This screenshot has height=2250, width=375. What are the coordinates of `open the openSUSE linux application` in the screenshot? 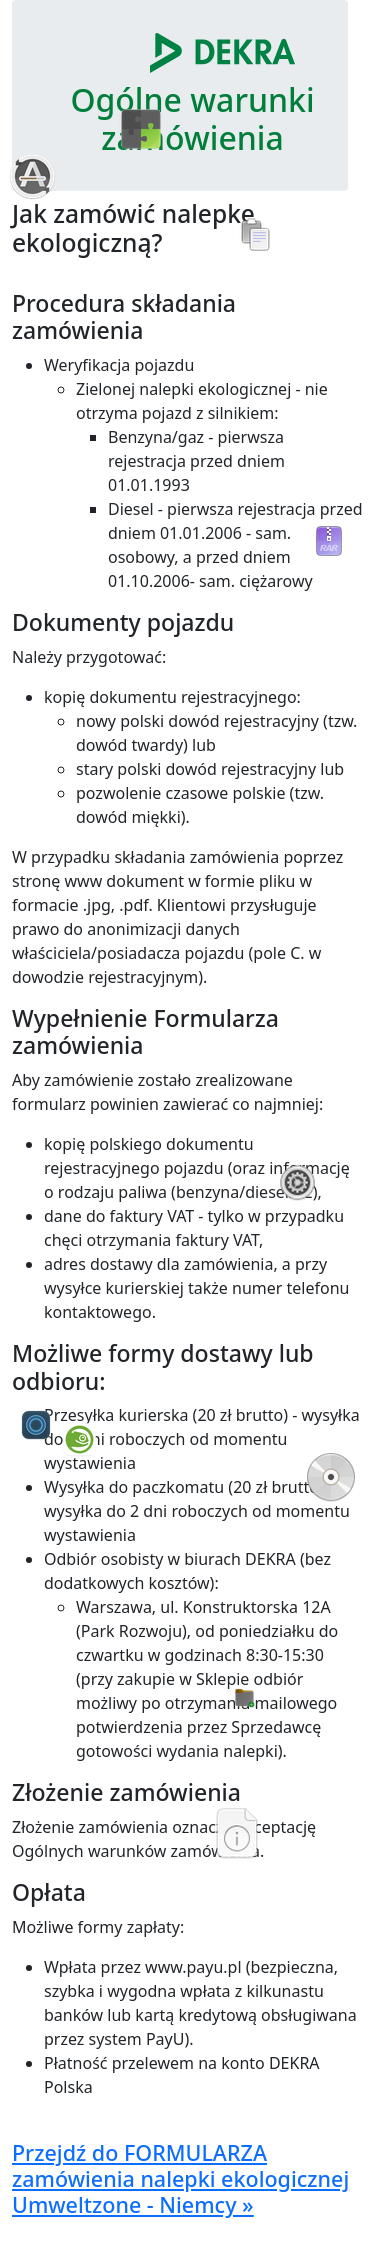 It's located at (79, 1439).